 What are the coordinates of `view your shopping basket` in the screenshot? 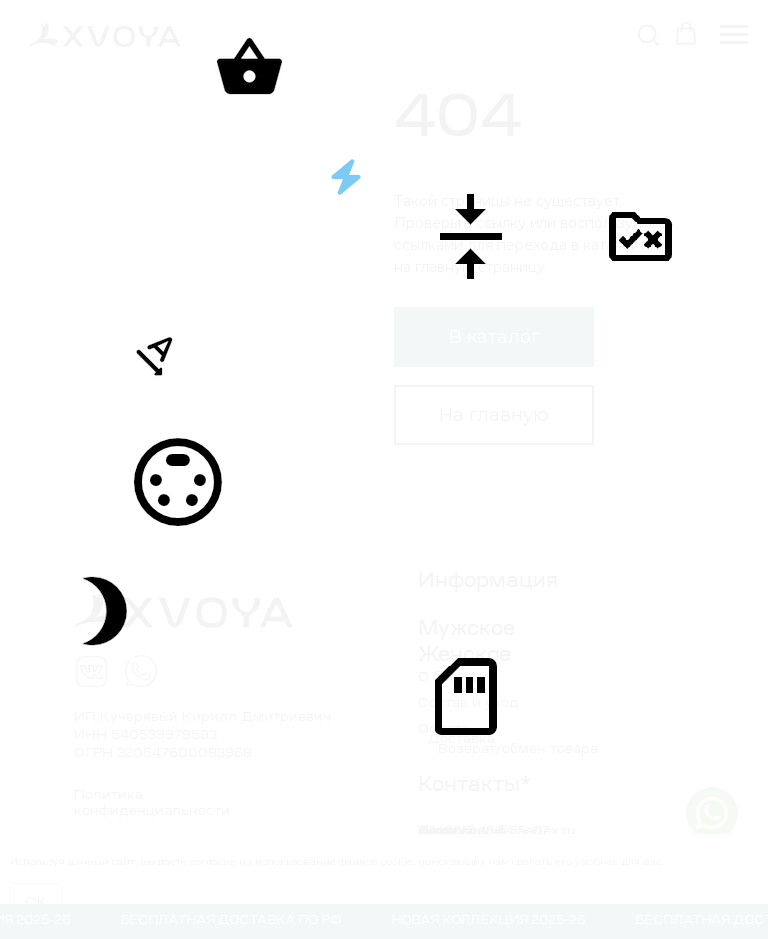 It's located at (249, 67).